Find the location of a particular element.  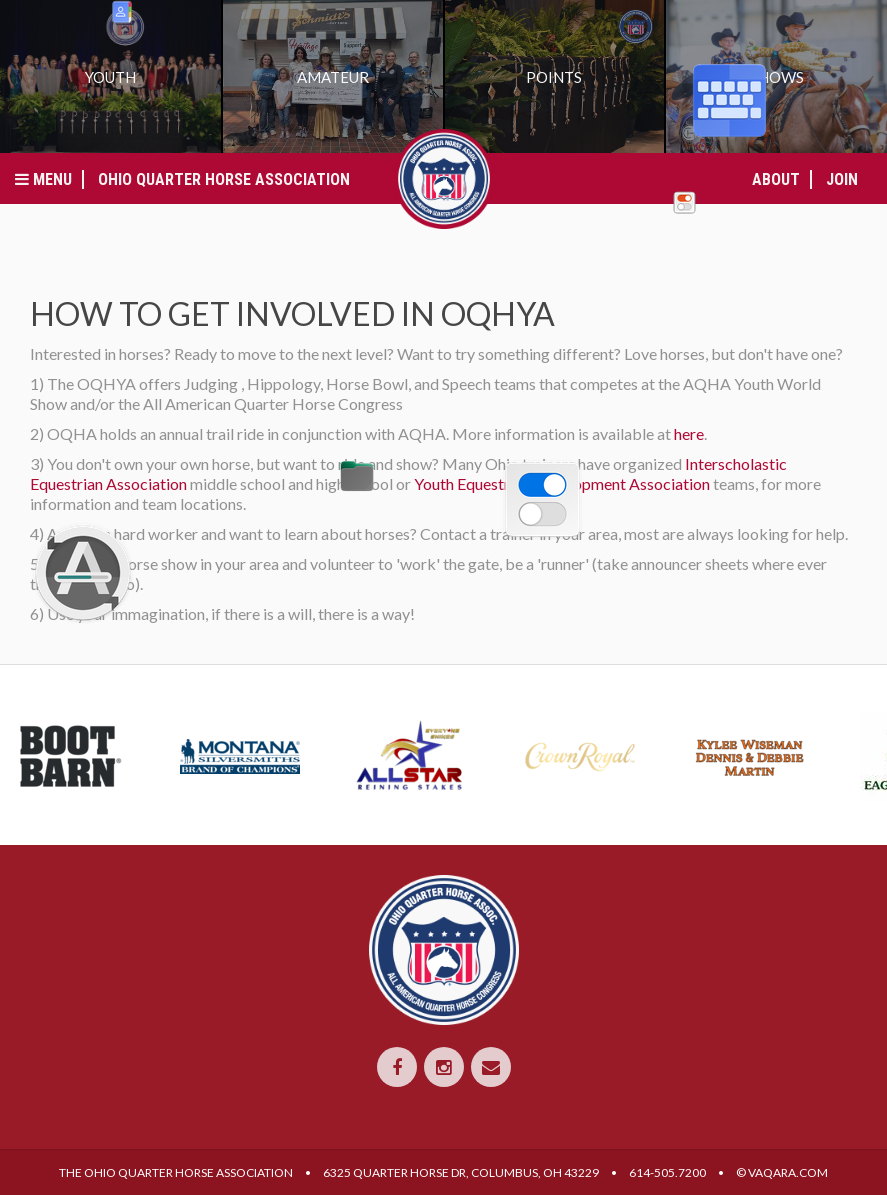

open file folder is located at coordinates (357, 476).